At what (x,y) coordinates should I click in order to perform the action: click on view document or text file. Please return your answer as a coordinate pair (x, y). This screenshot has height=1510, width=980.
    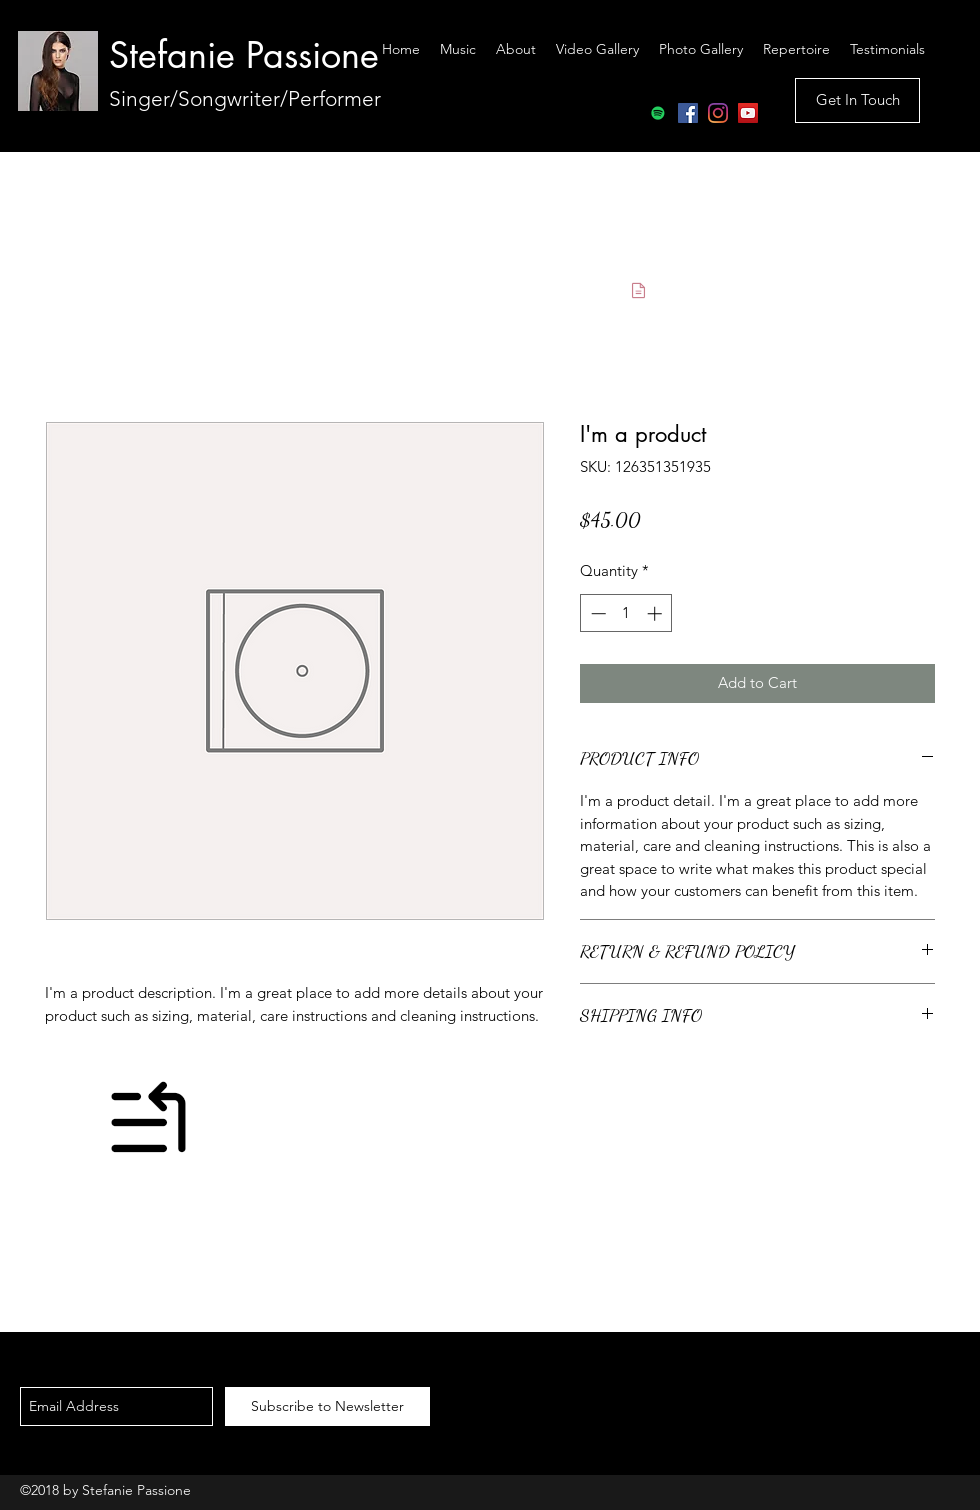
    Looking at the image, I should click on (638, 290).